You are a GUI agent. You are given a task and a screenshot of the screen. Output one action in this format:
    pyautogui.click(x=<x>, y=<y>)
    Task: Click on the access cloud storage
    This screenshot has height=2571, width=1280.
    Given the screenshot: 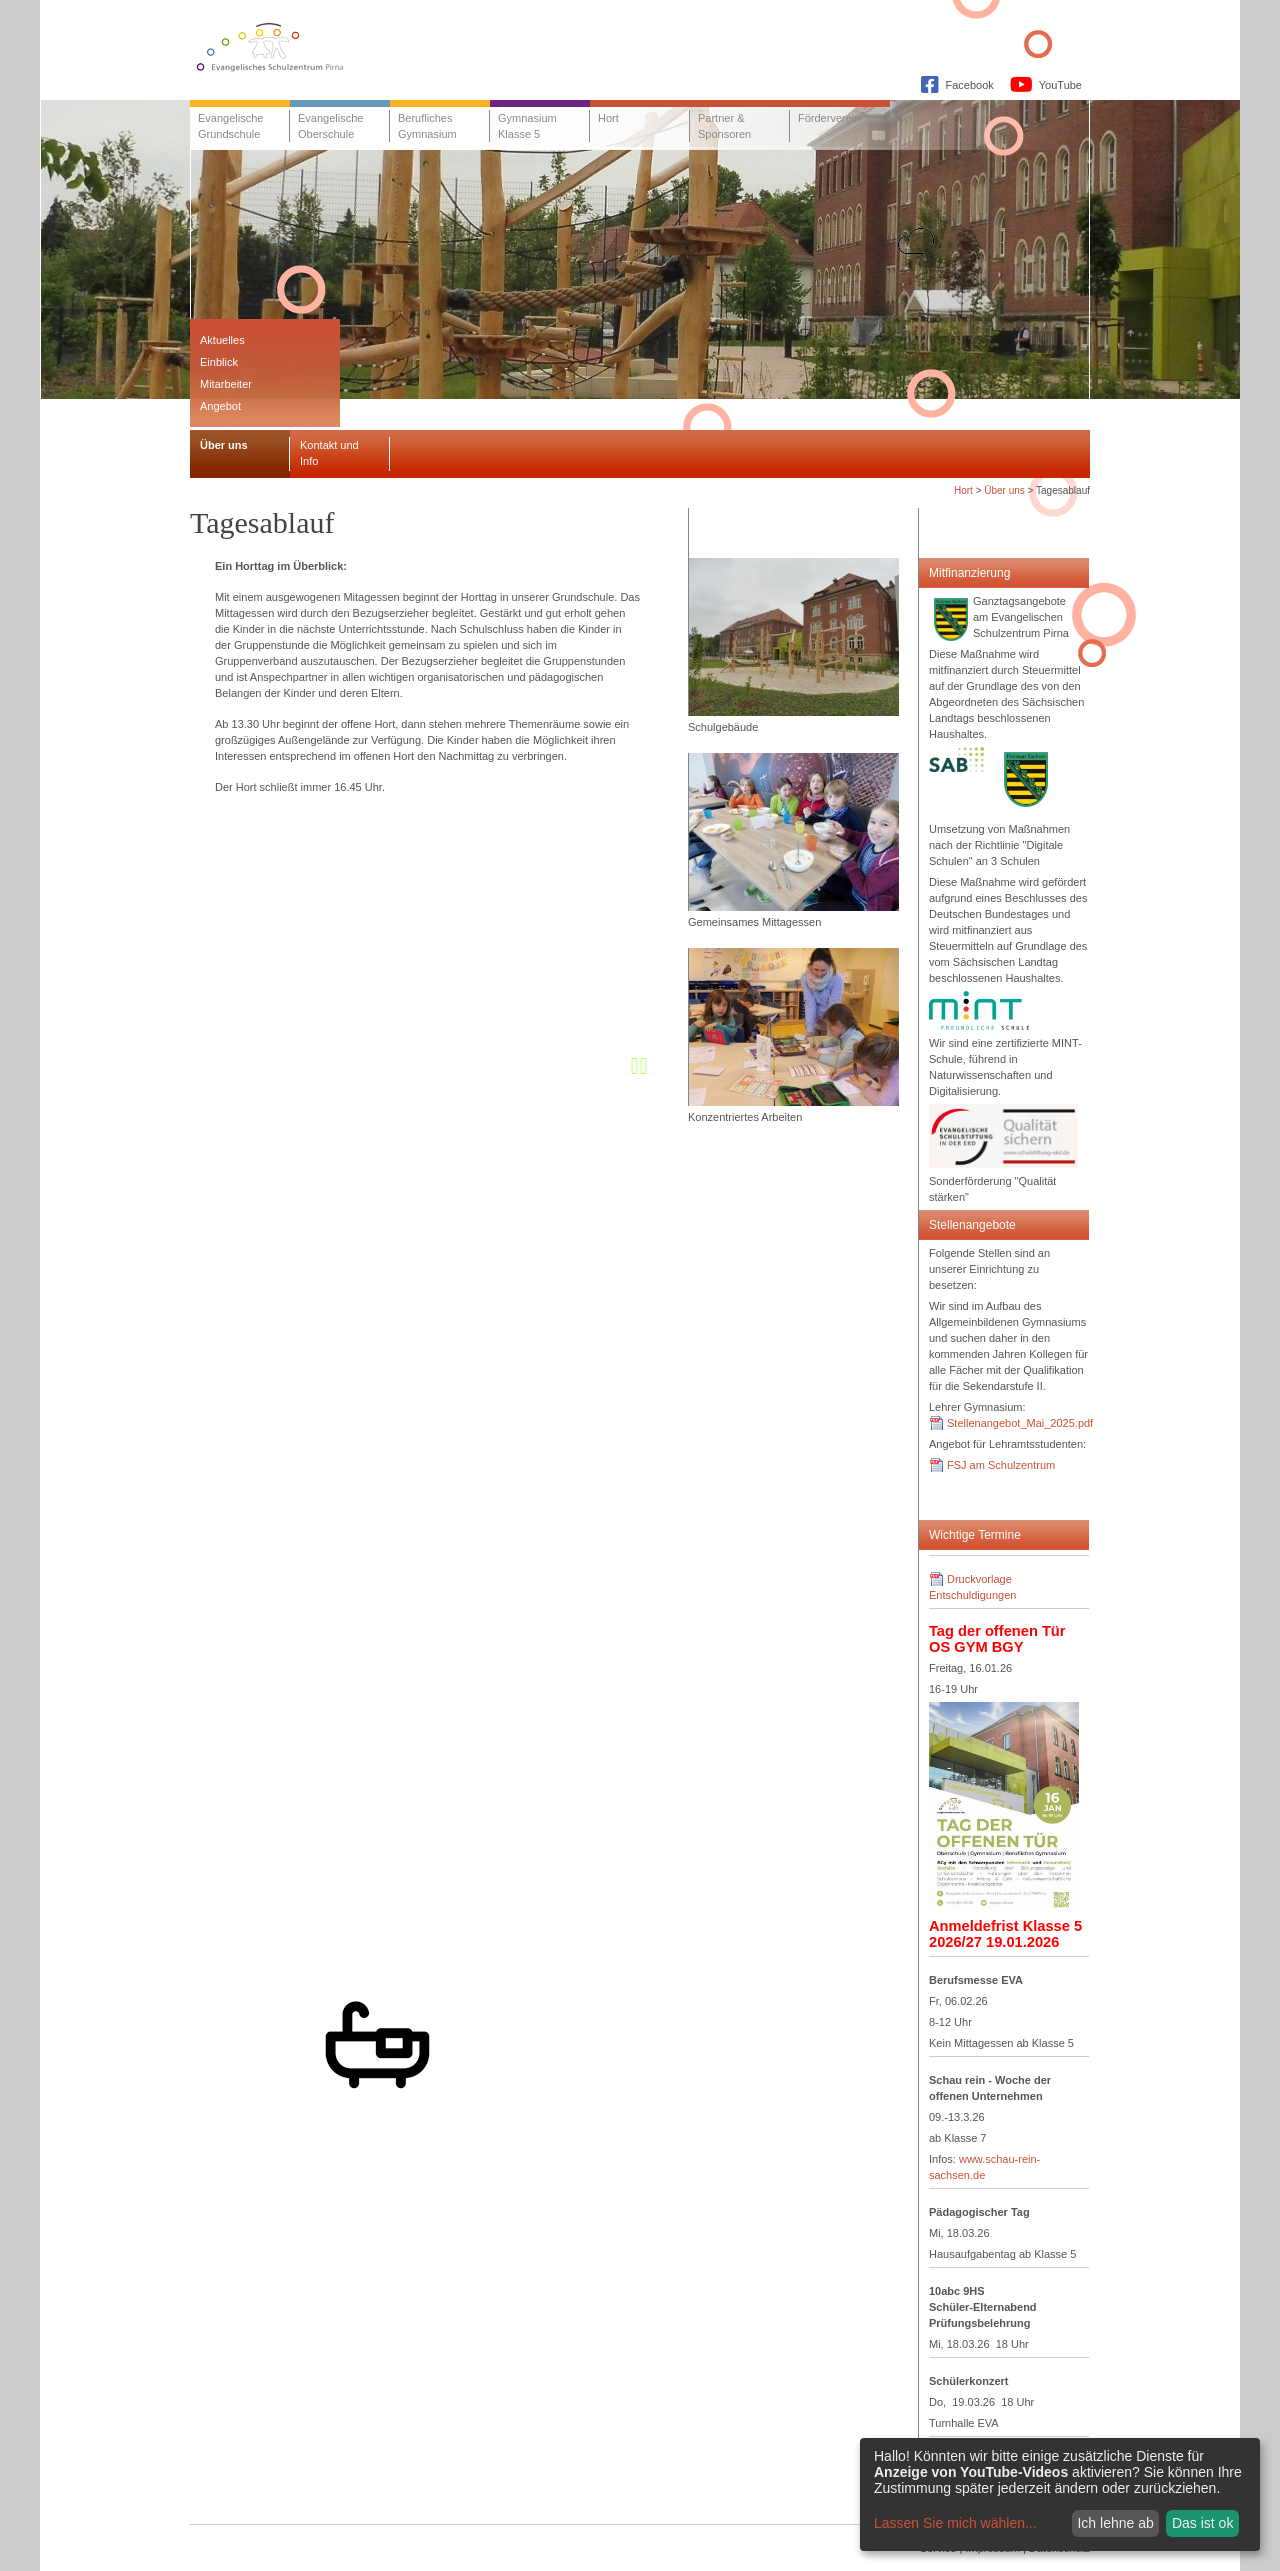 What is the action you would take?
    pyautogui.click(x=916, y=241)
    